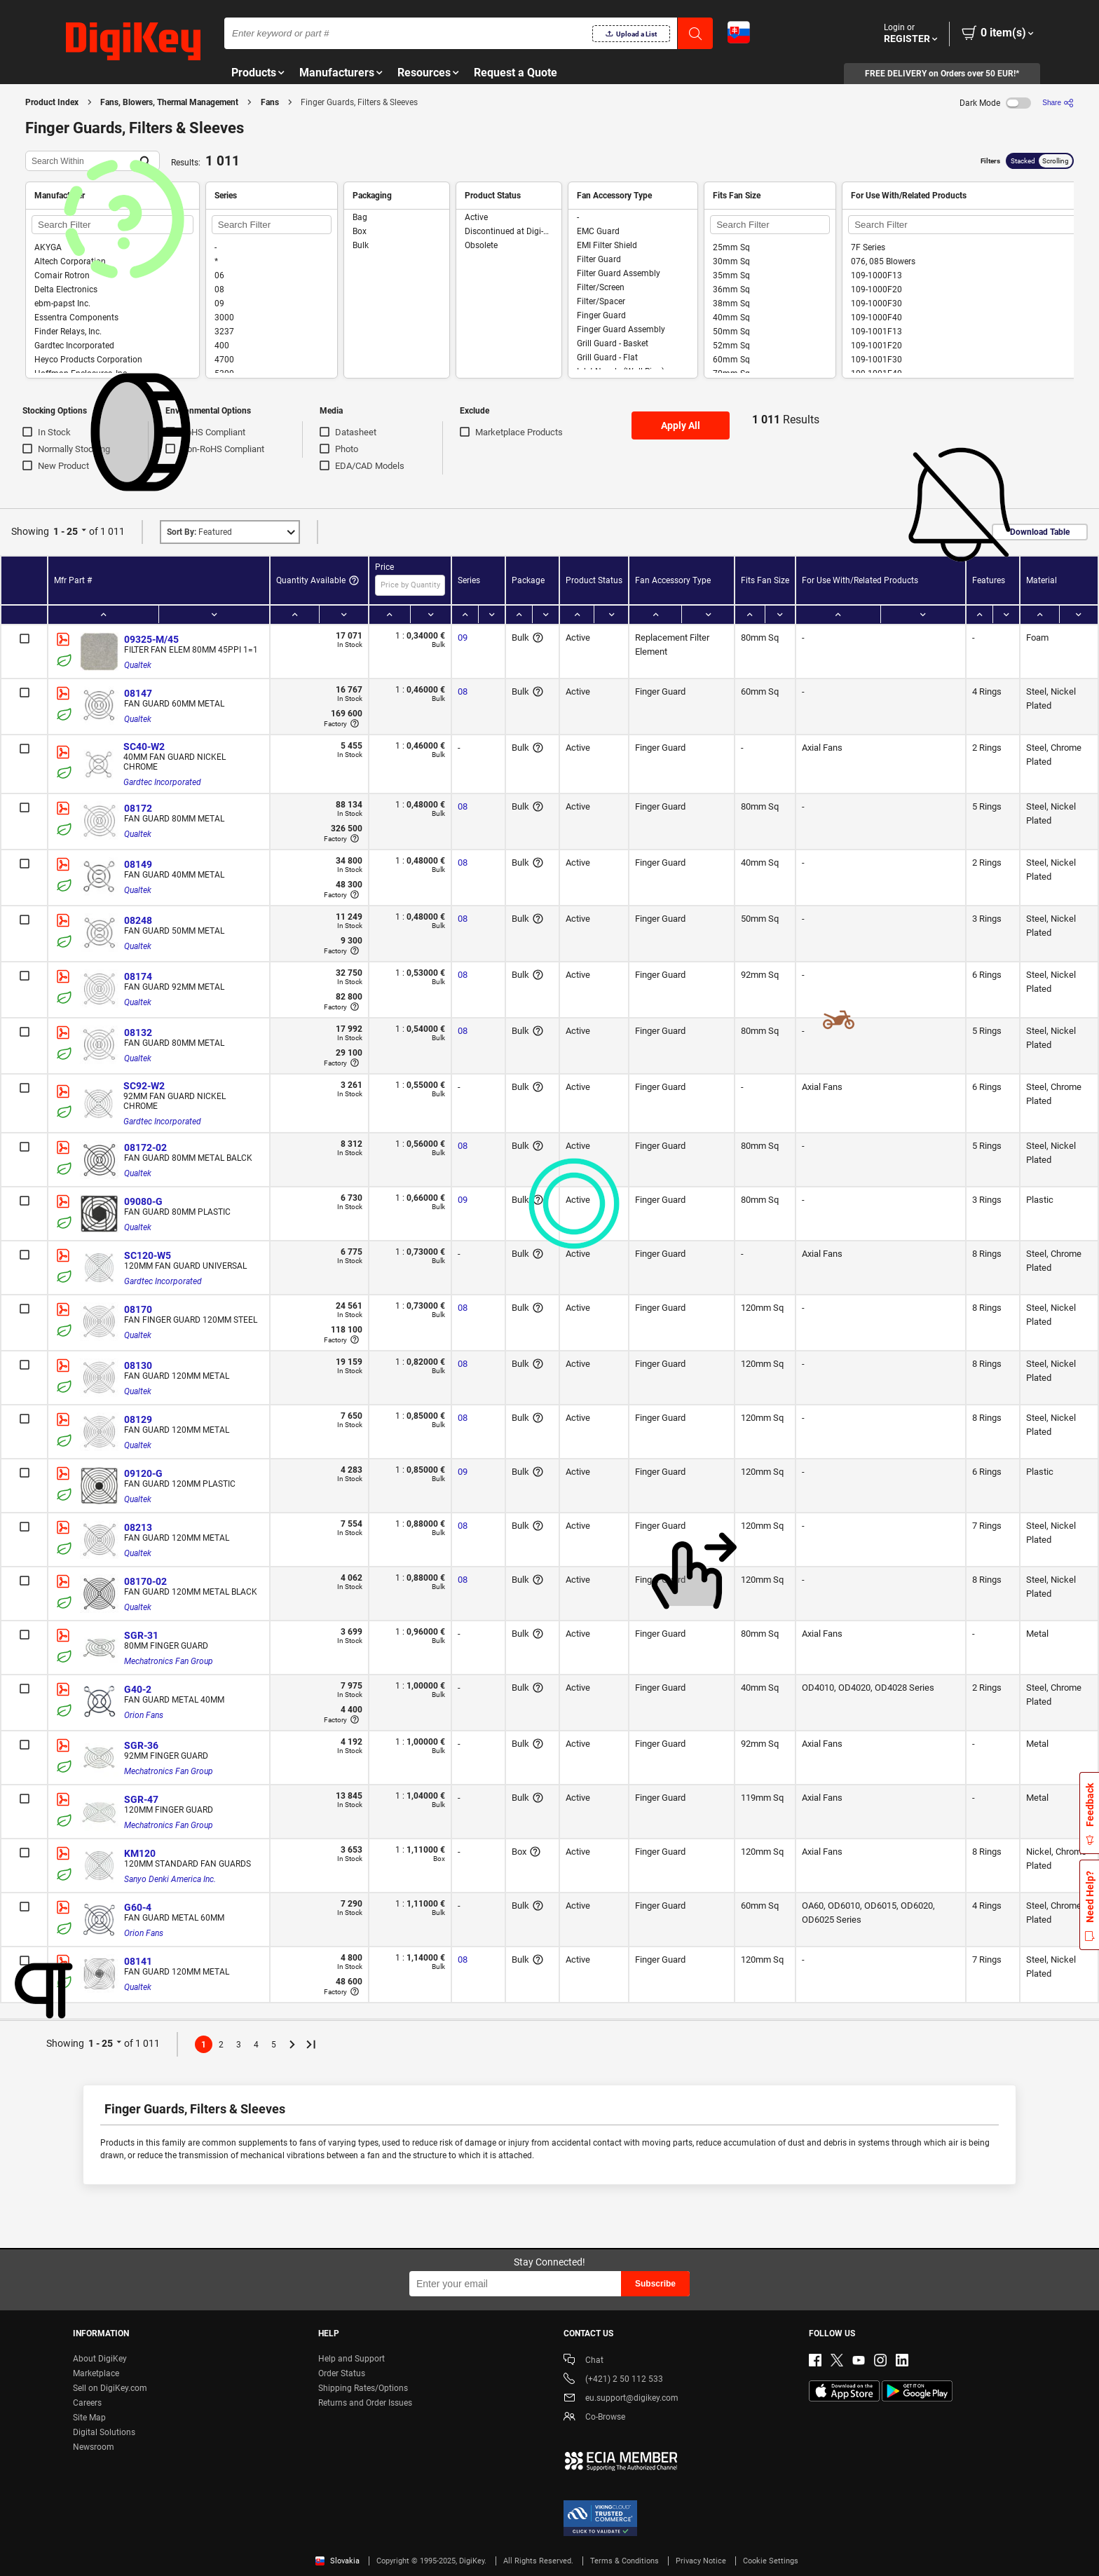  What do you see at coordinates (690, 1574) in the screenshot?
I see `swipe right to continue or advance` at bounding box center [690, 1574].